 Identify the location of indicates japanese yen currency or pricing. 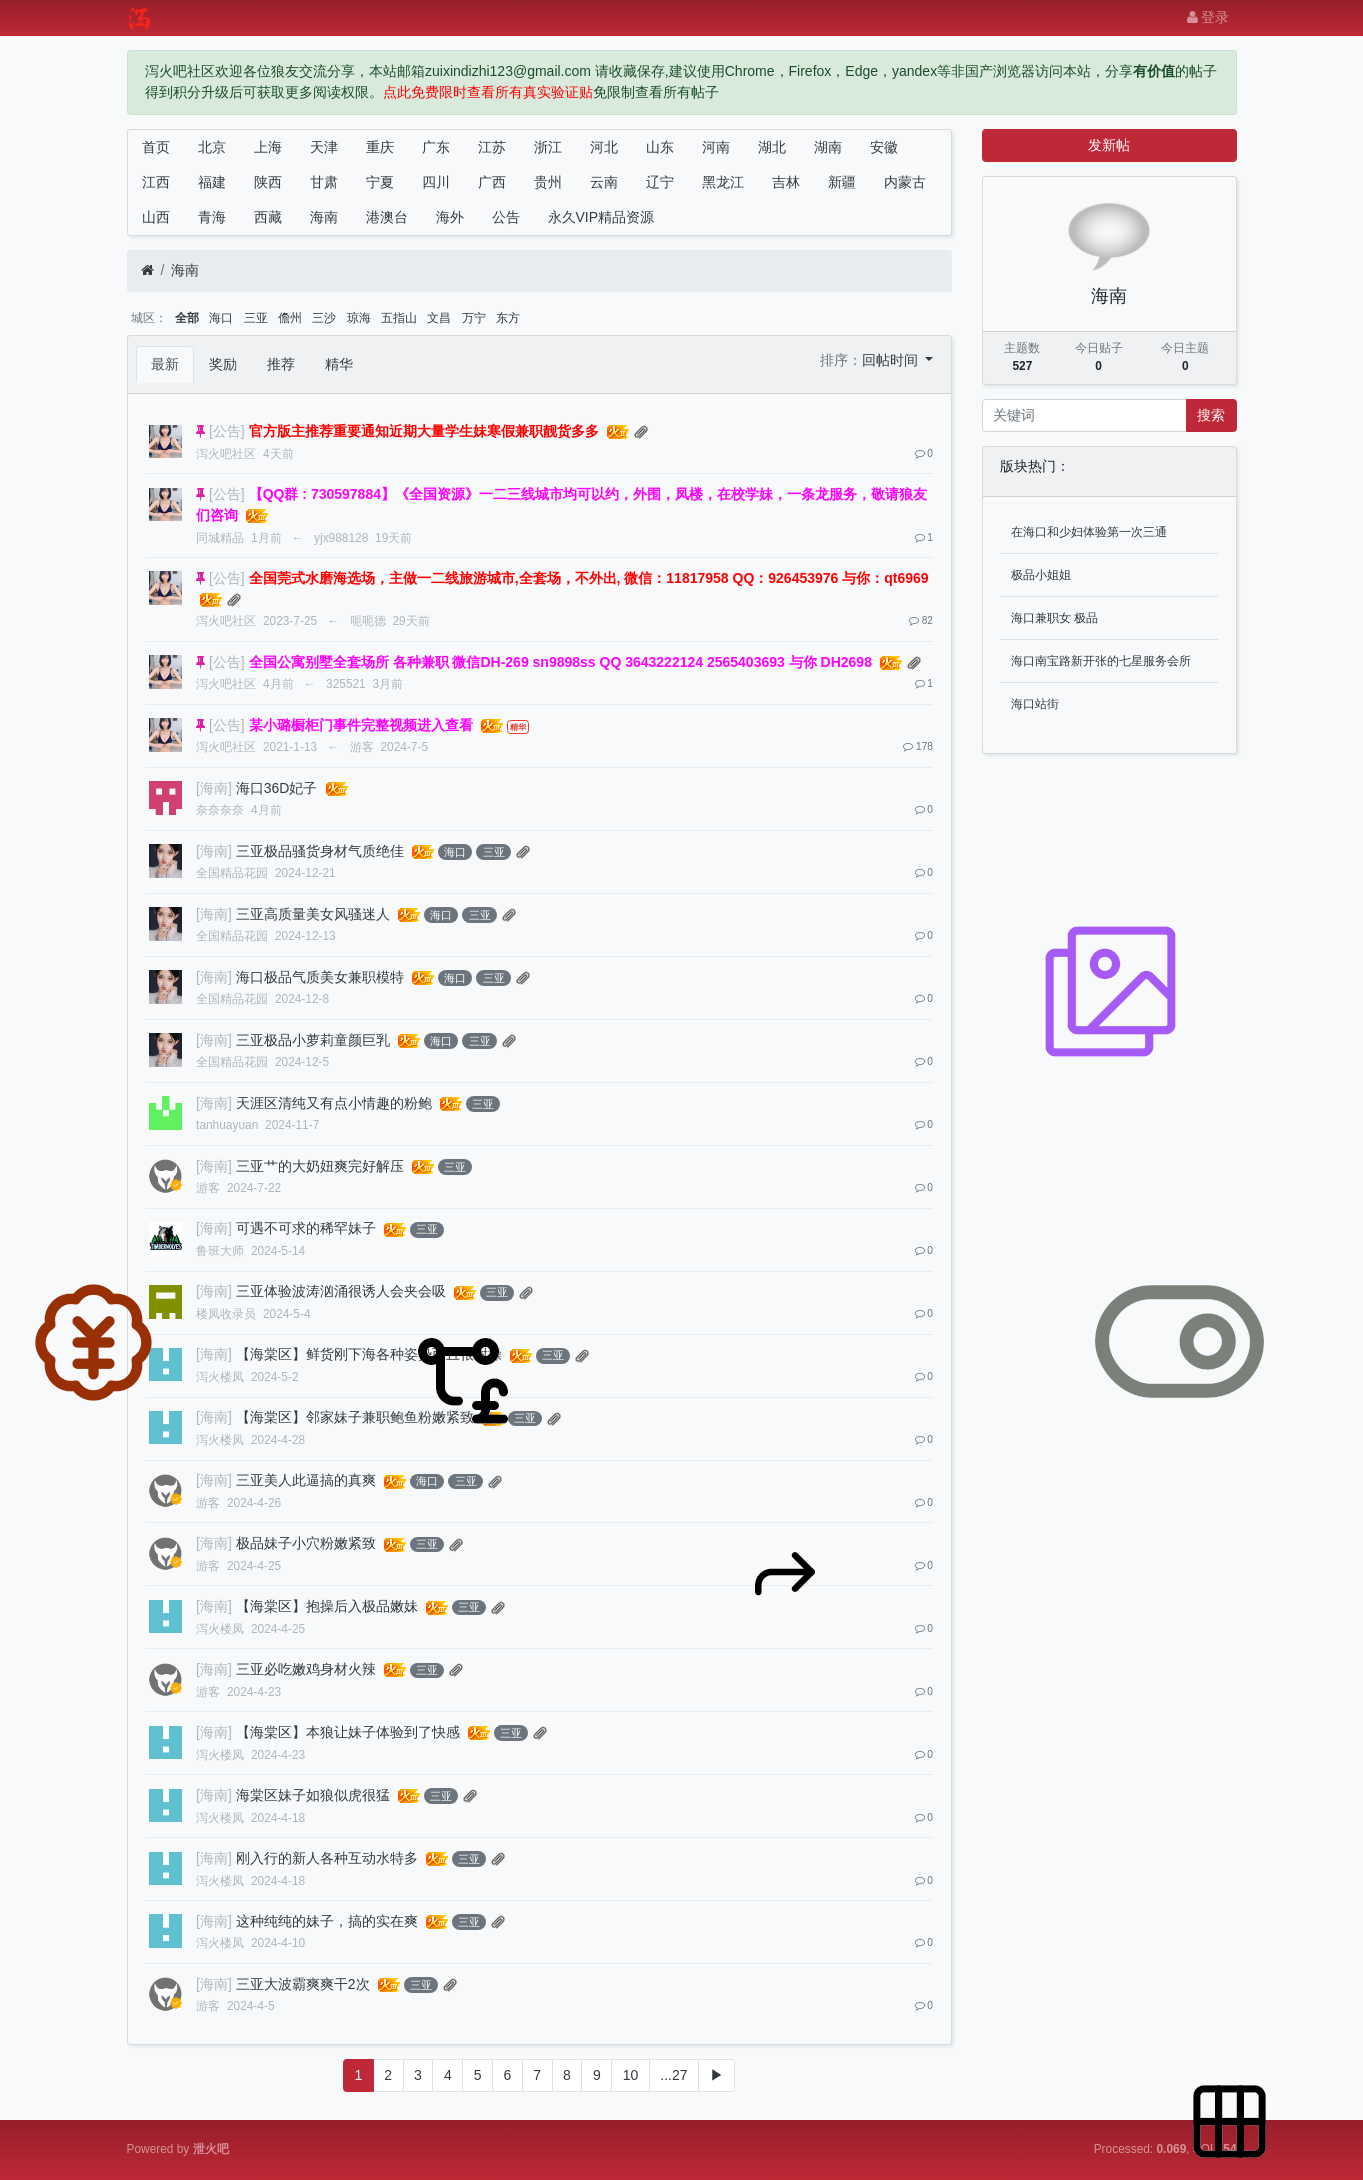
(93, 1342).